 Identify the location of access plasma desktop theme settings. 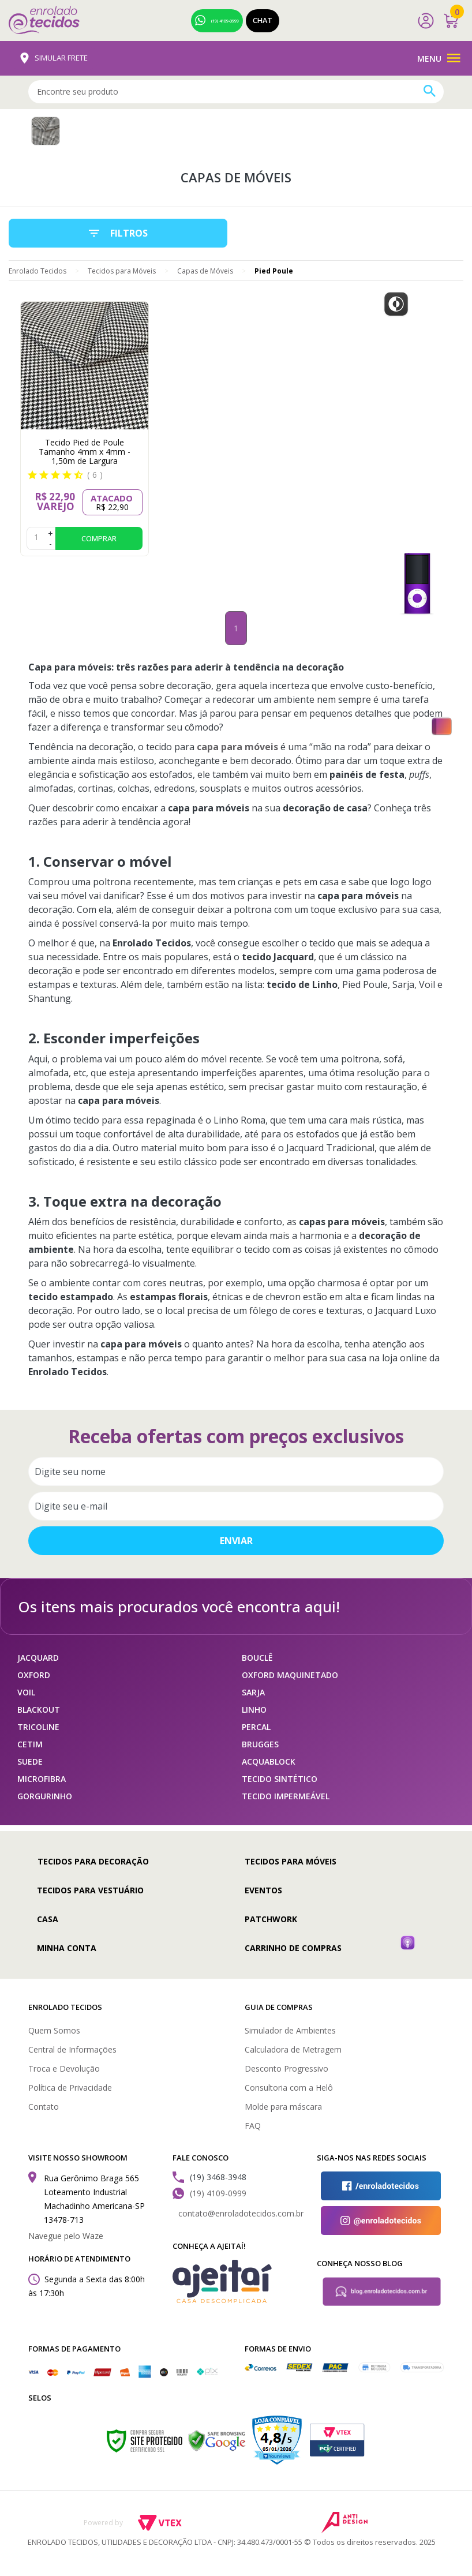
(396, 304).